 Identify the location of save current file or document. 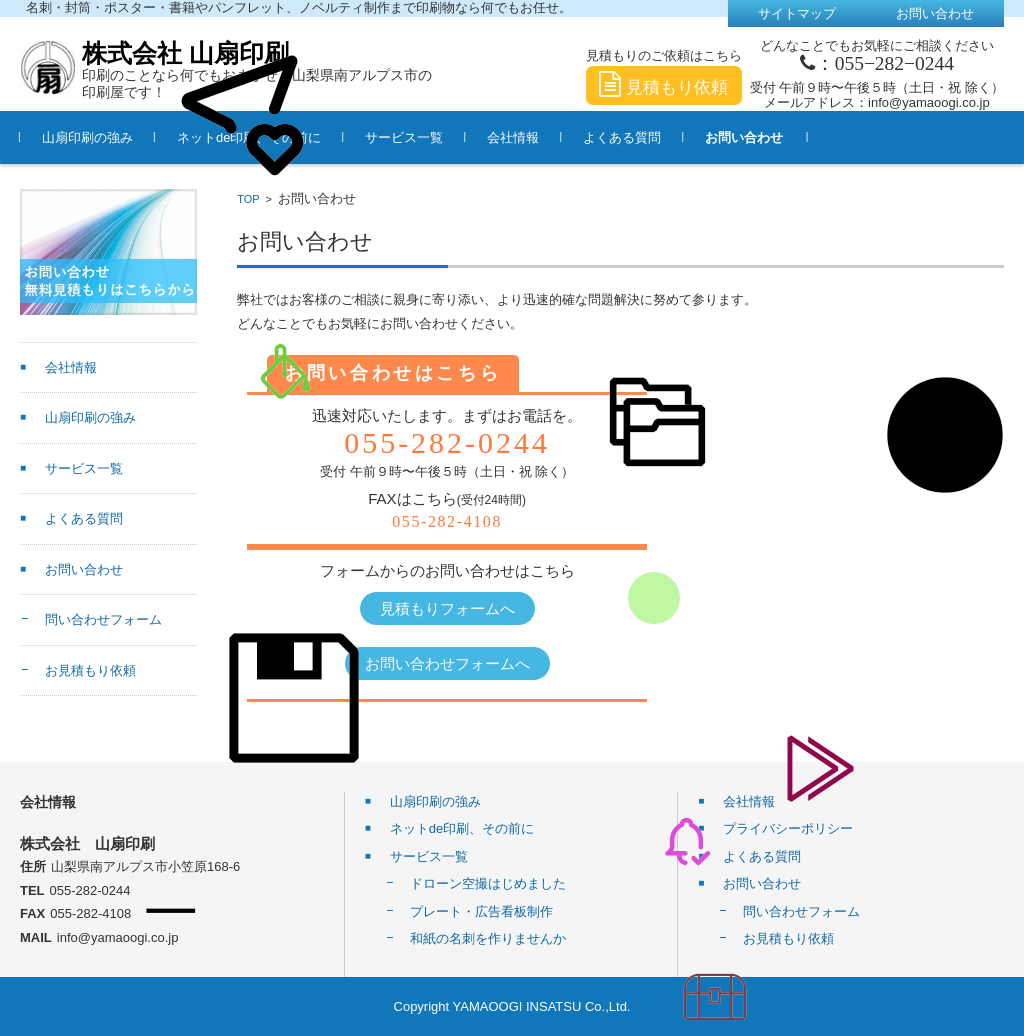
(294, 698).